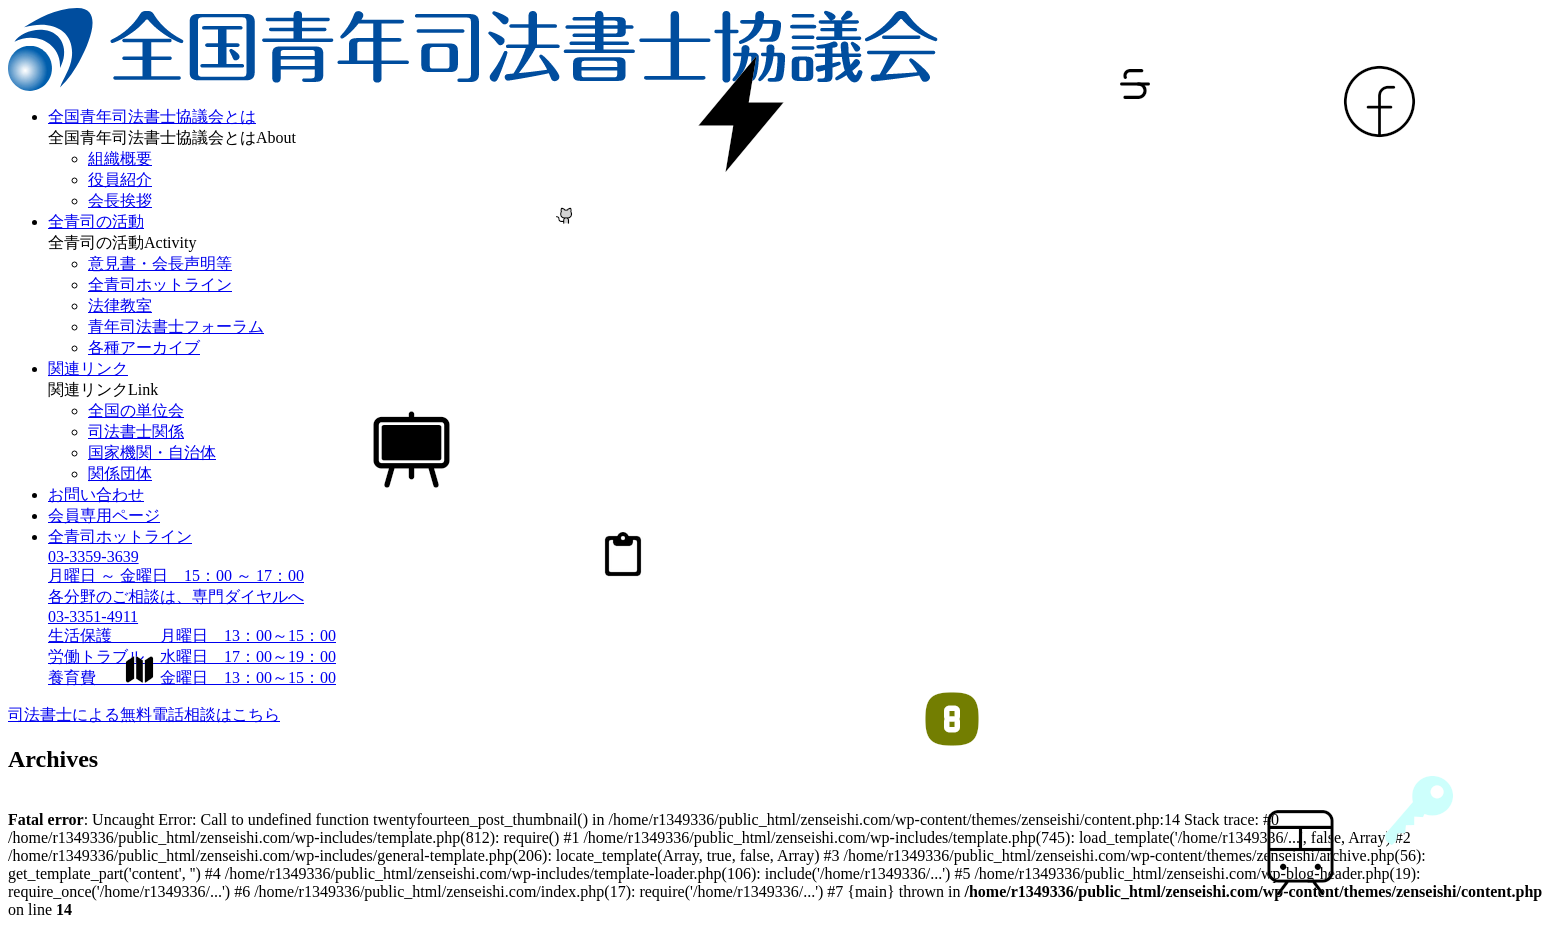 The height and width of the screenshot is (927, 1568). What do you see at coordinates (411, 449) in the screenshot?
I see `open presentation mode` at bounding box center [411, 449].